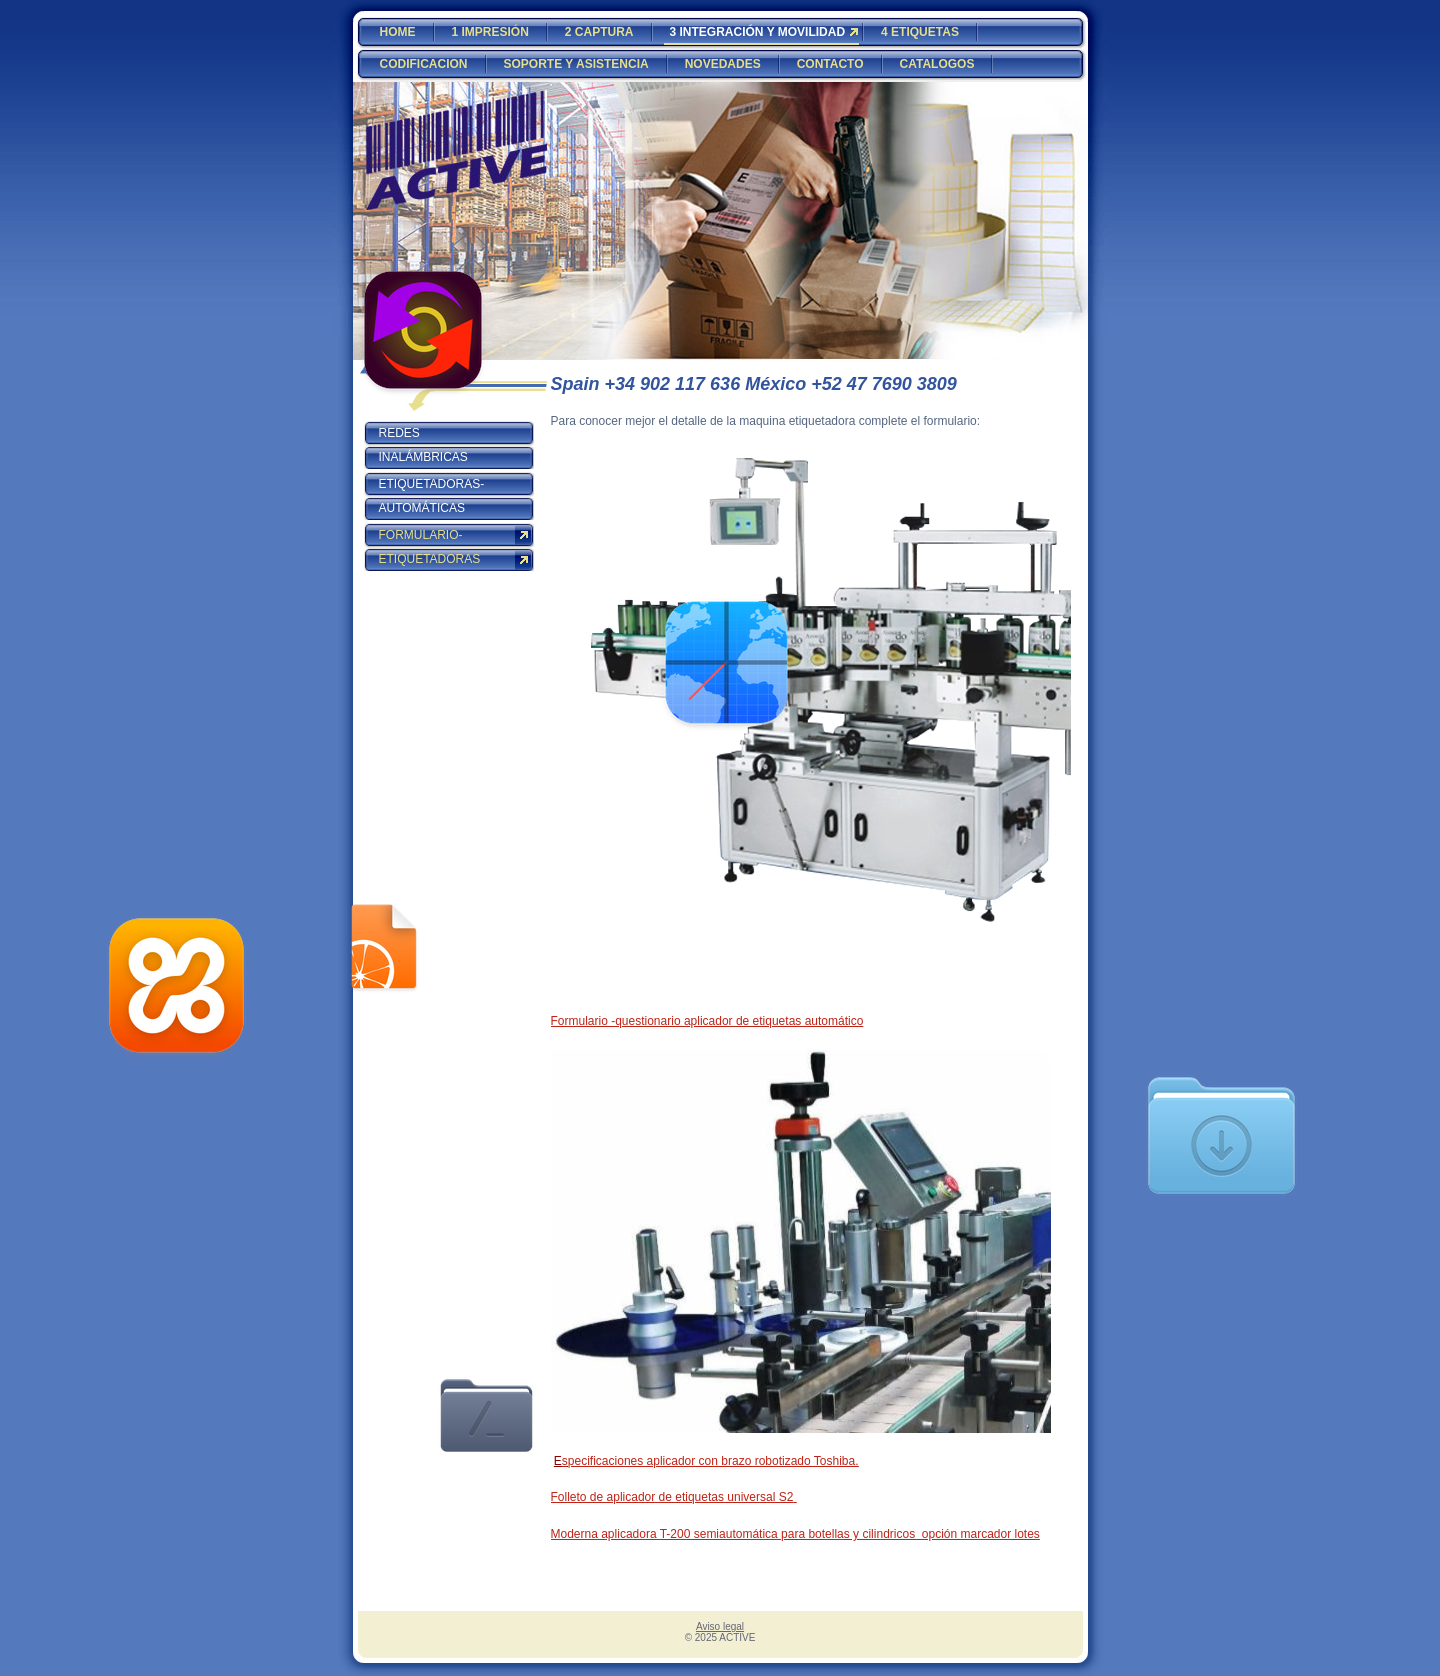 Image resolution: width=1440 pixels, height=1676 pixels. I want to click on open nmap network scanning application, so click(726, 662).